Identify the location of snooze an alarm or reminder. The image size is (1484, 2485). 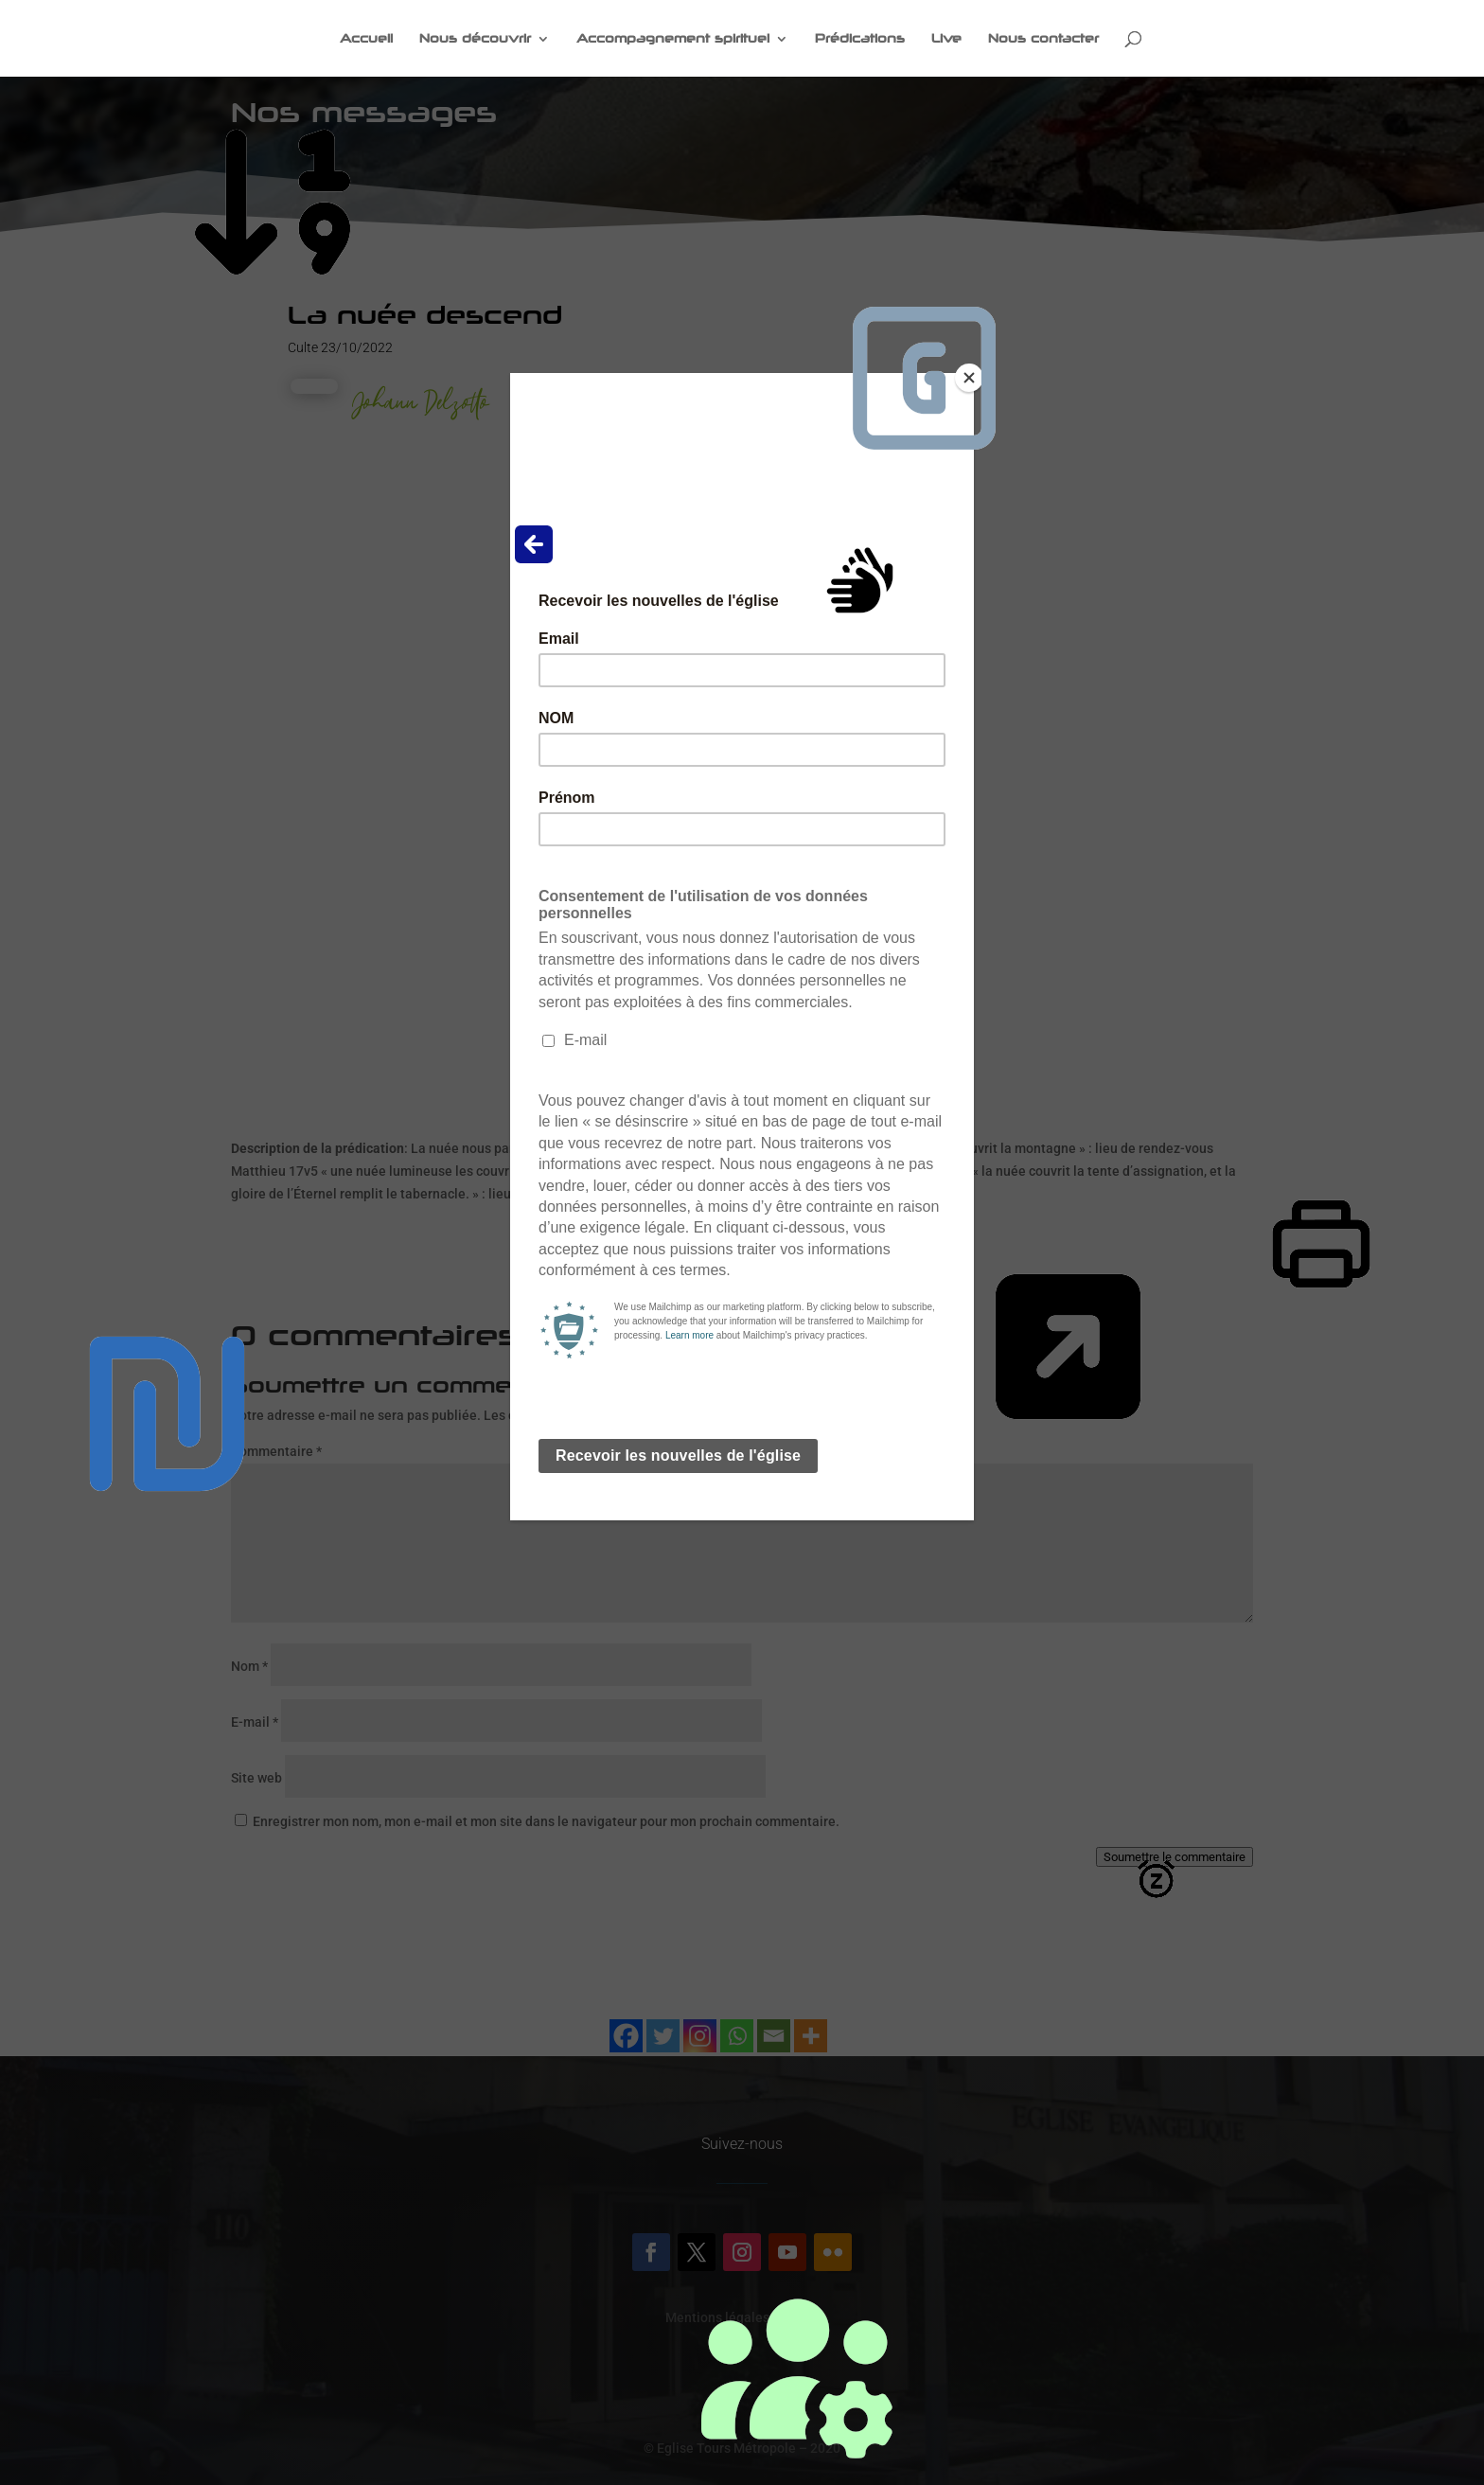
(1157, 1879).